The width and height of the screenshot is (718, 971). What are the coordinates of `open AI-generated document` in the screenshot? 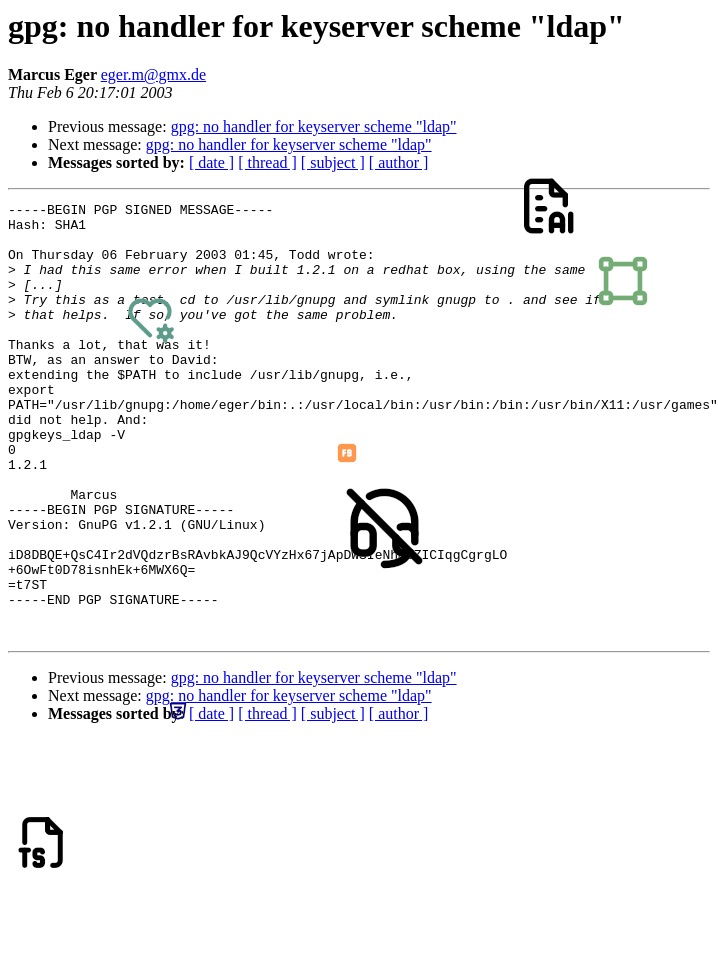 It's located at (546, 206).